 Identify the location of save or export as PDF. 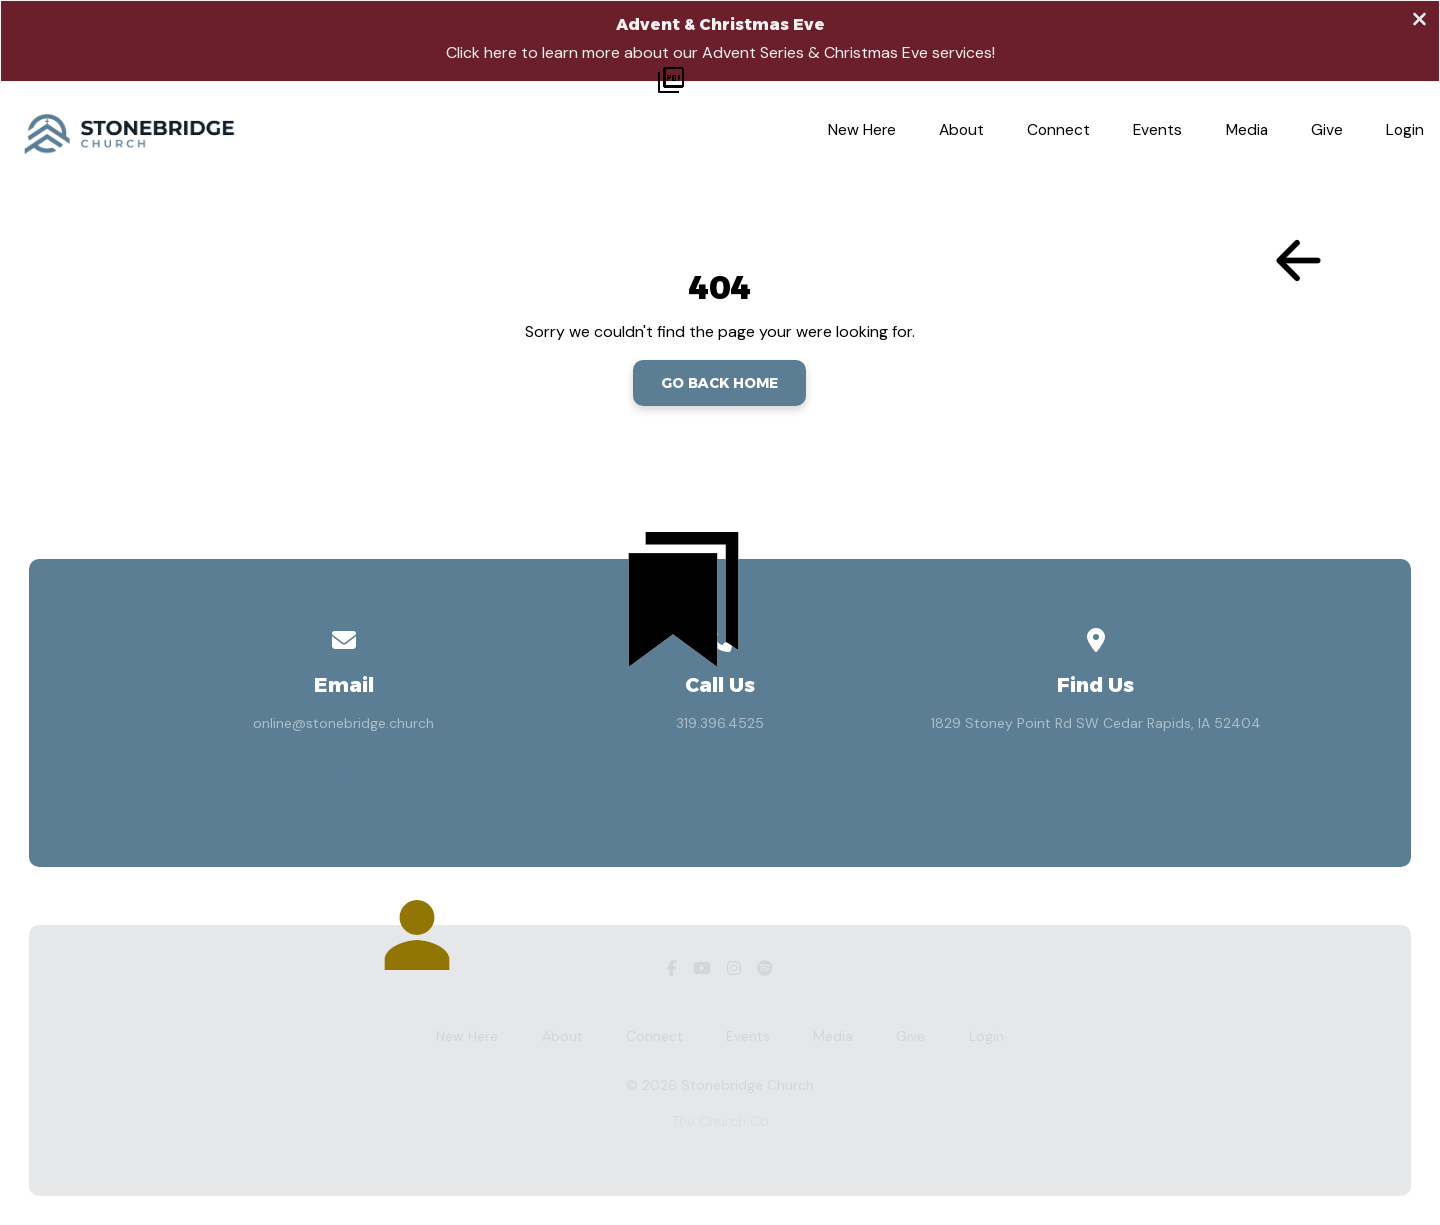
(671, 80).